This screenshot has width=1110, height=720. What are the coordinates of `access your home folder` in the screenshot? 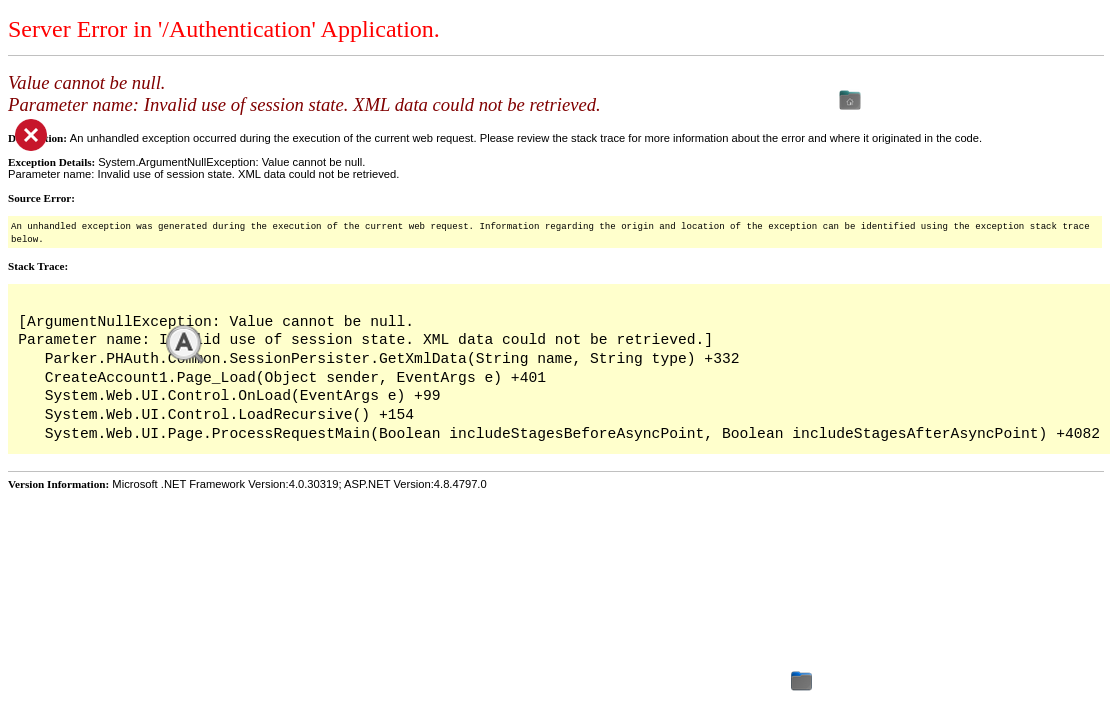 It's located at (850, 100).